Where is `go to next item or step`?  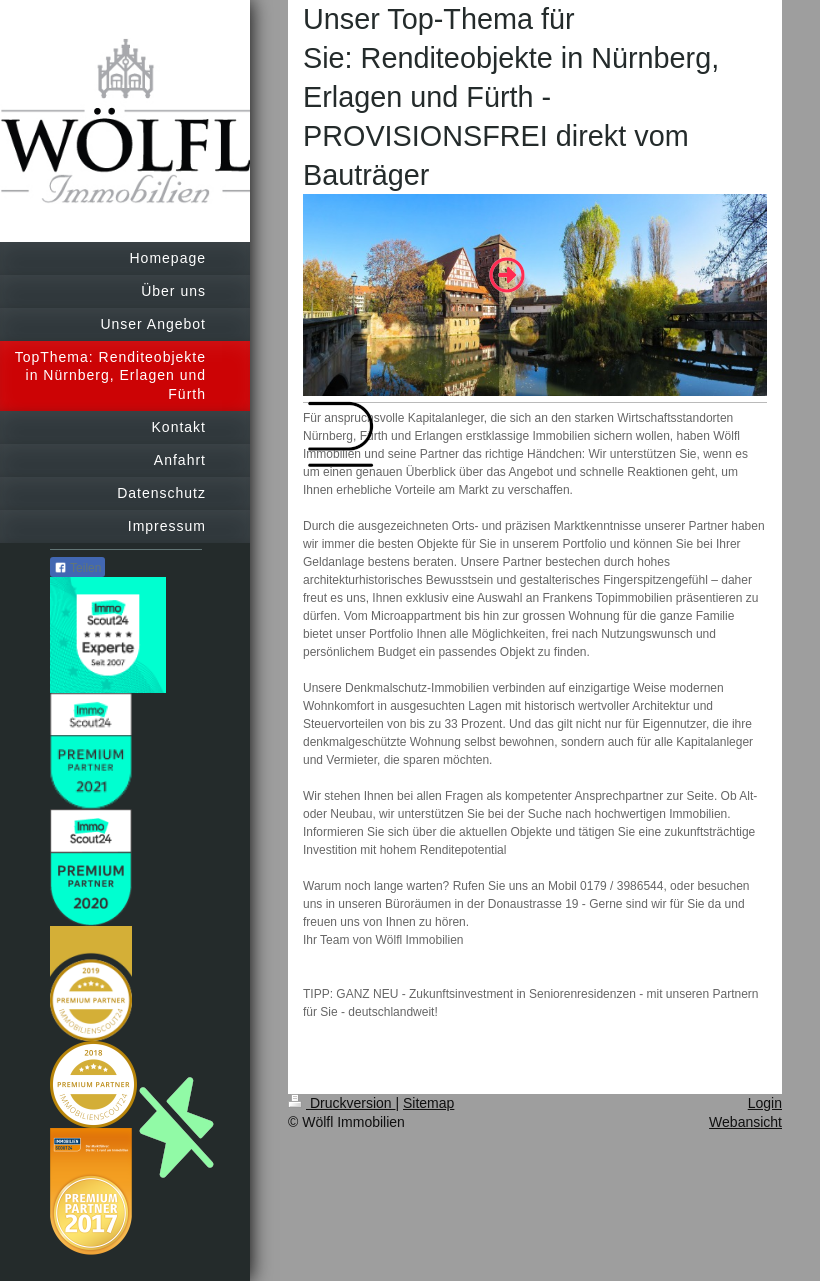 go to next item or step is located at coordinates (507, 275).